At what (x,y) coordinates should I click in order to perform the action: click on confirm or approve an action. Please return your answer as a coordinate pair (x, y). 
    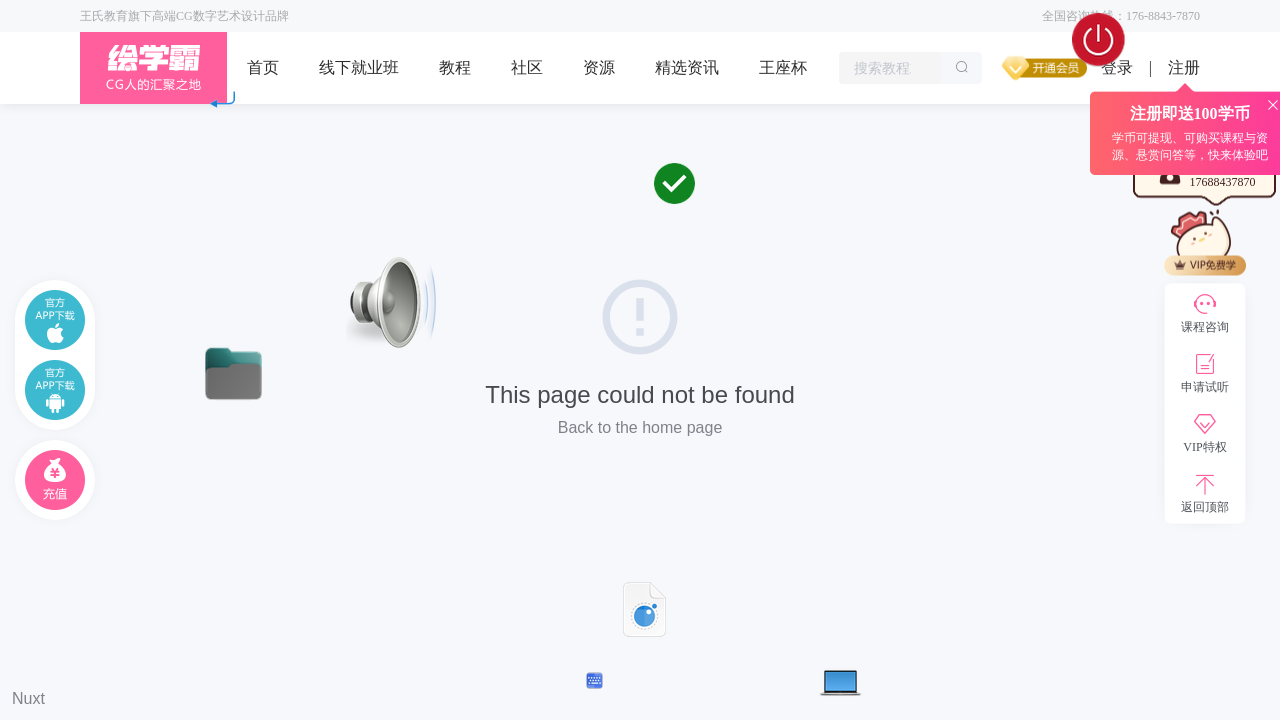
    Looking at the image, I should click on (674, 183).